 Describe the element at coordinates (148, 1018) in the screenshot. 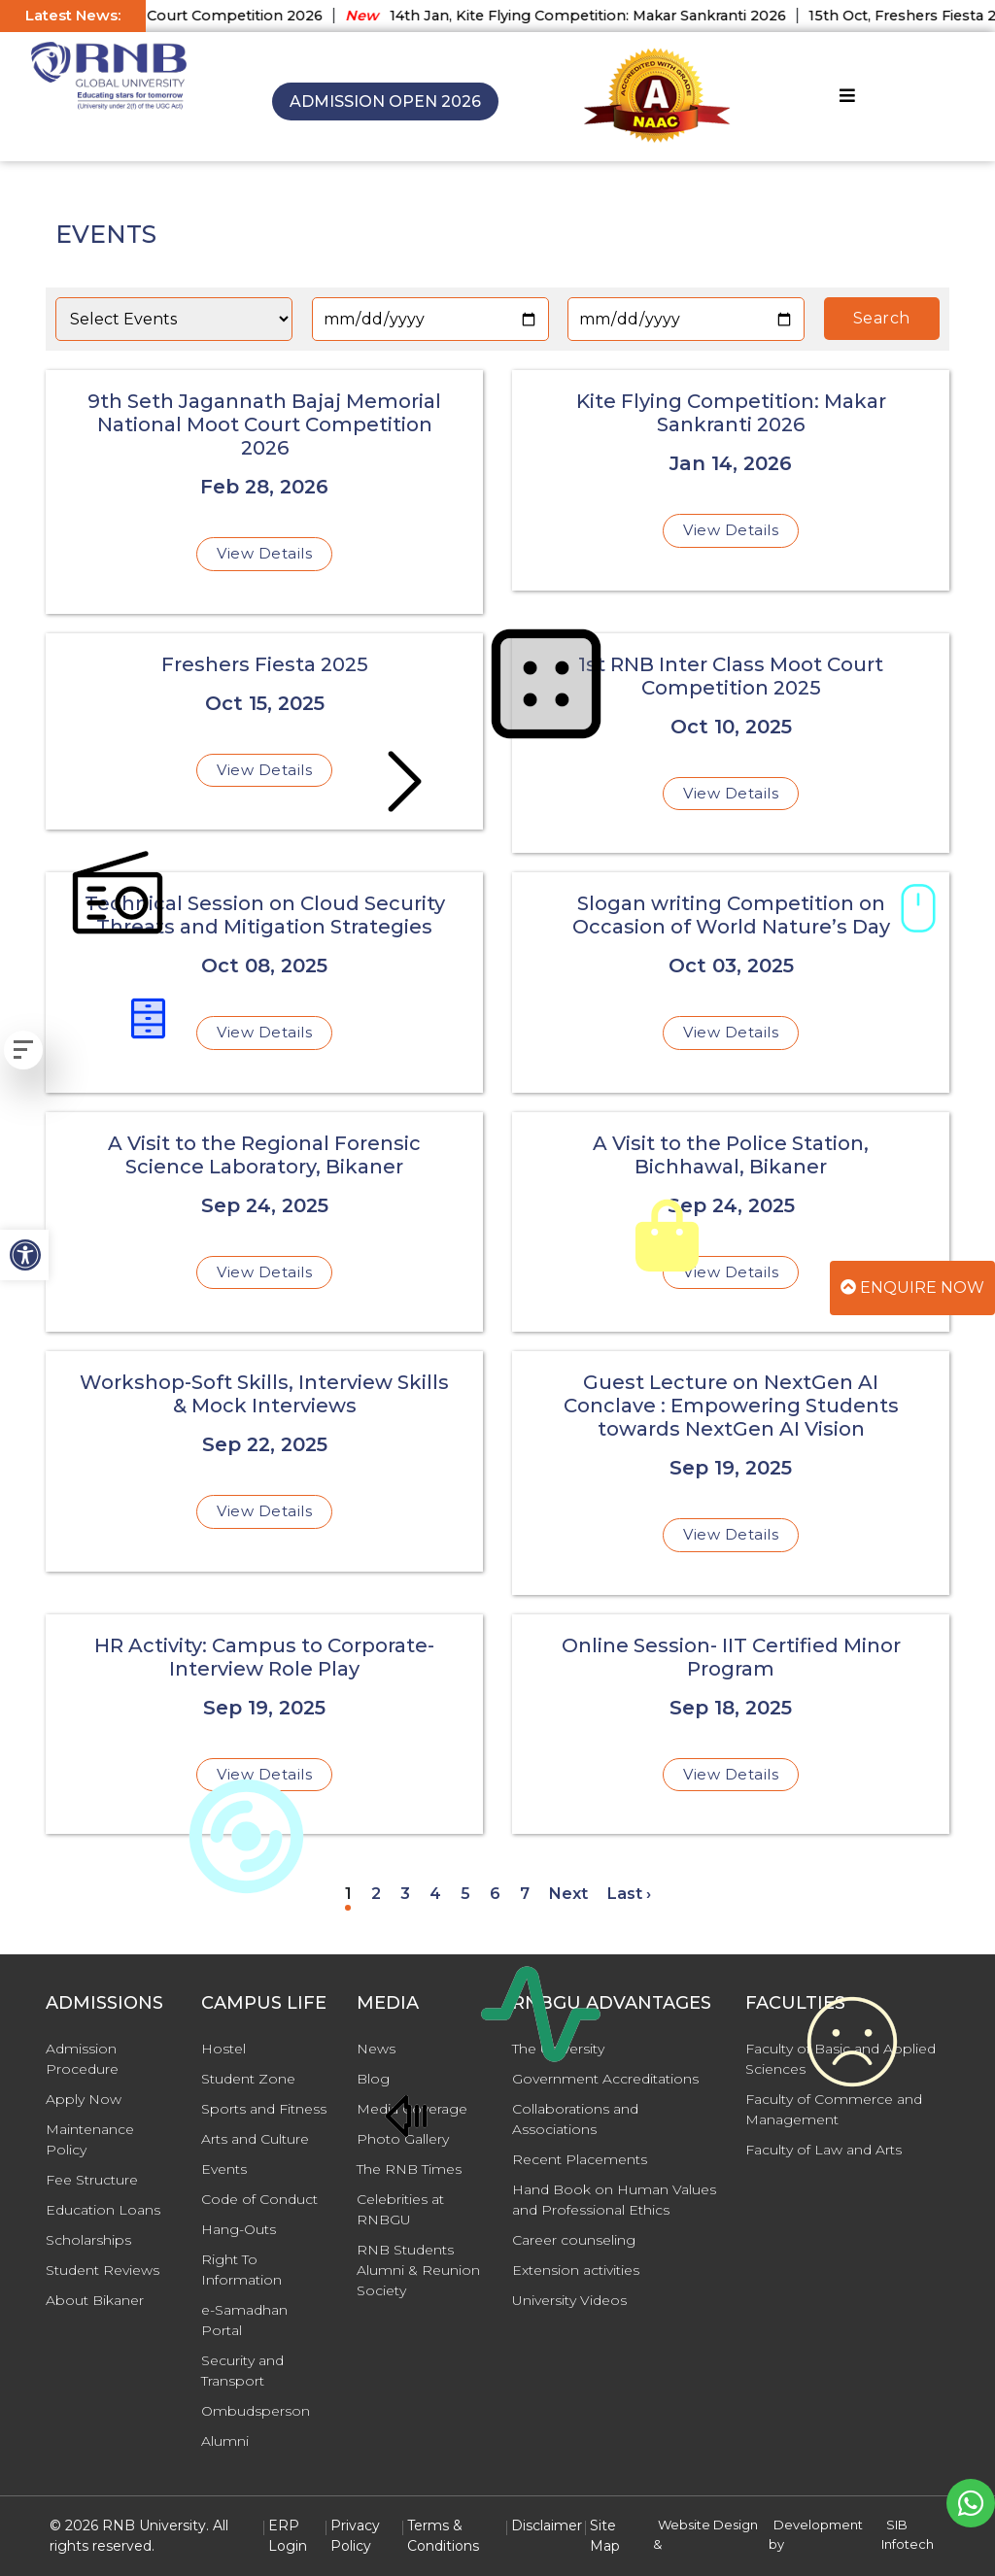

I see `browse furniture or home decor items` at that location.